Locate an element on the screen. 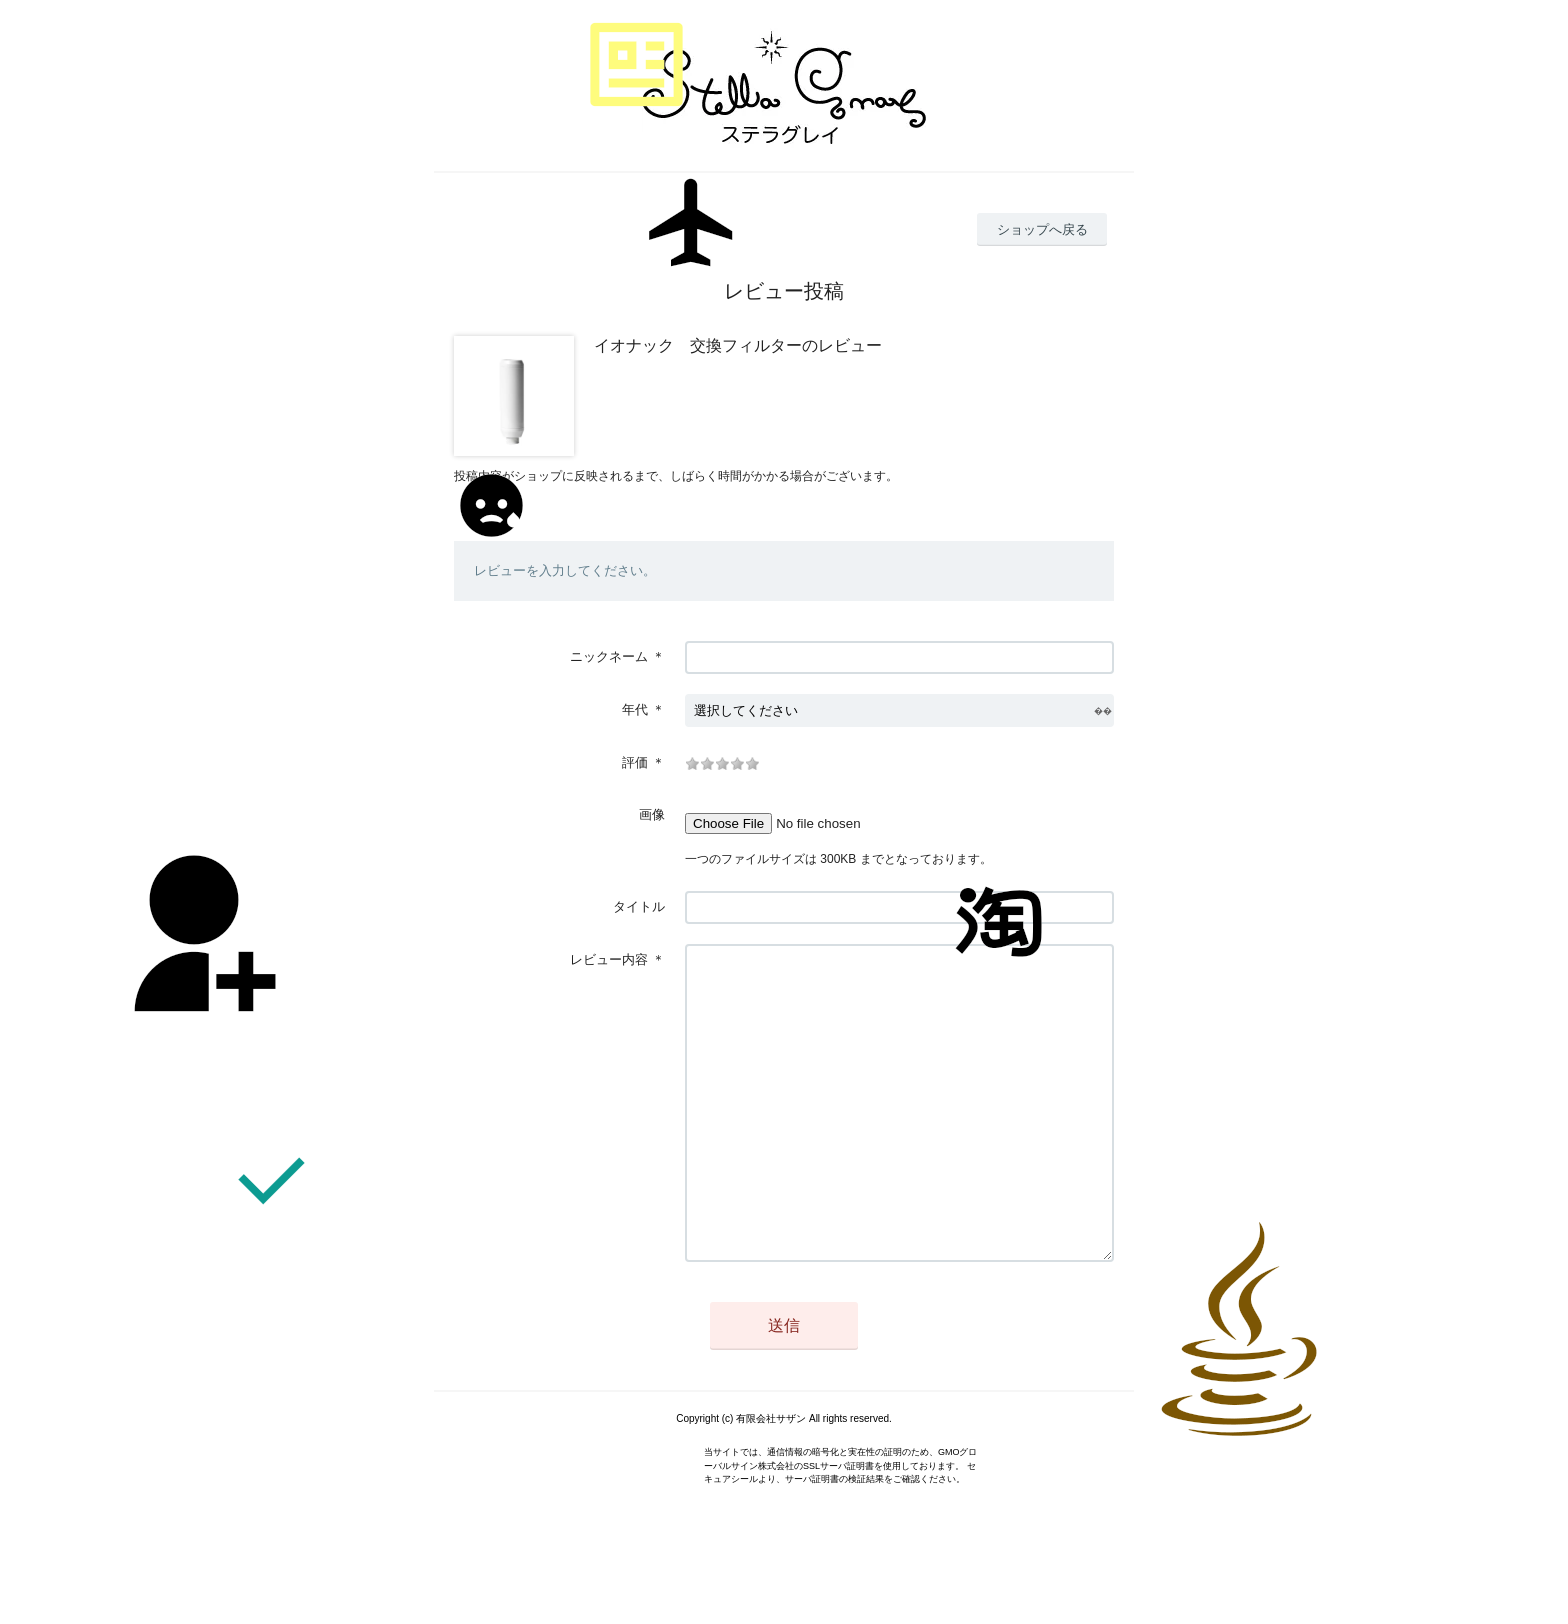  view your profile is located at coordinates (636, 64).